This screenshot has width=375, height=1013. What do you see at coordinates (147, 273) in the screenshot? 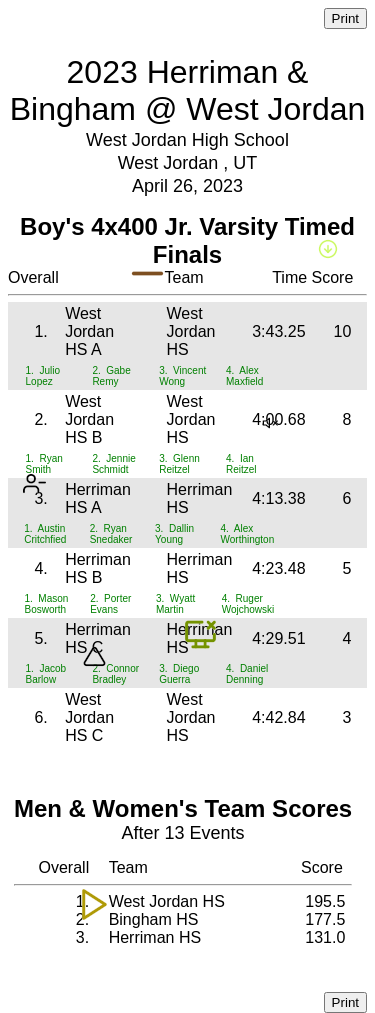
I see `decrease quantity or value` at bounding box center [147, 273].